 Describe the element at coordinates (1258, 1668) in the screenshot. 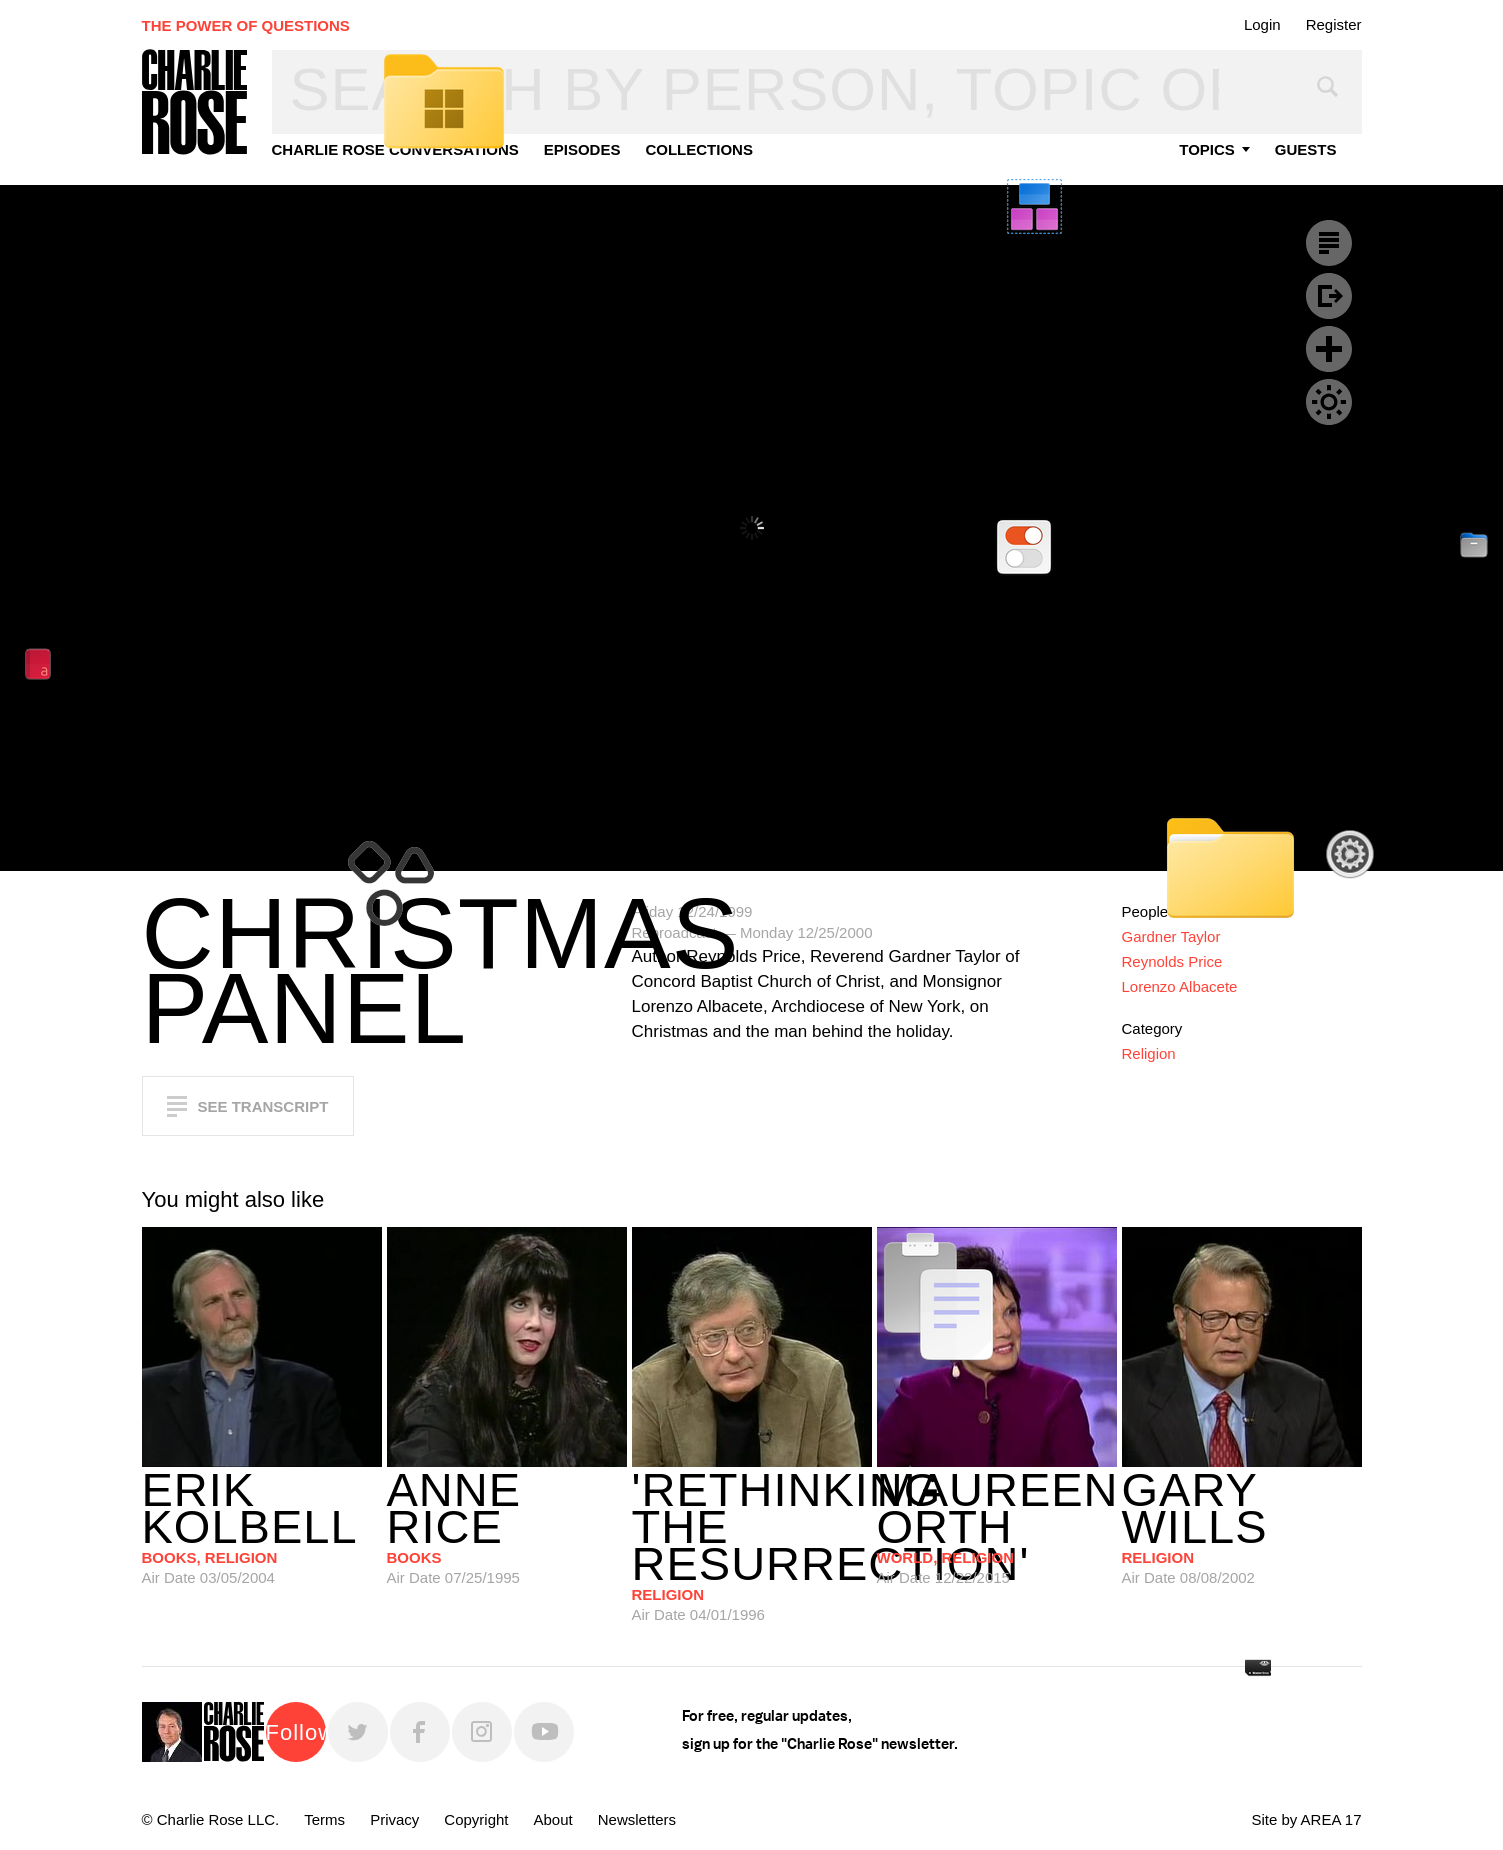

I see `access memory stick storage device` at that location.